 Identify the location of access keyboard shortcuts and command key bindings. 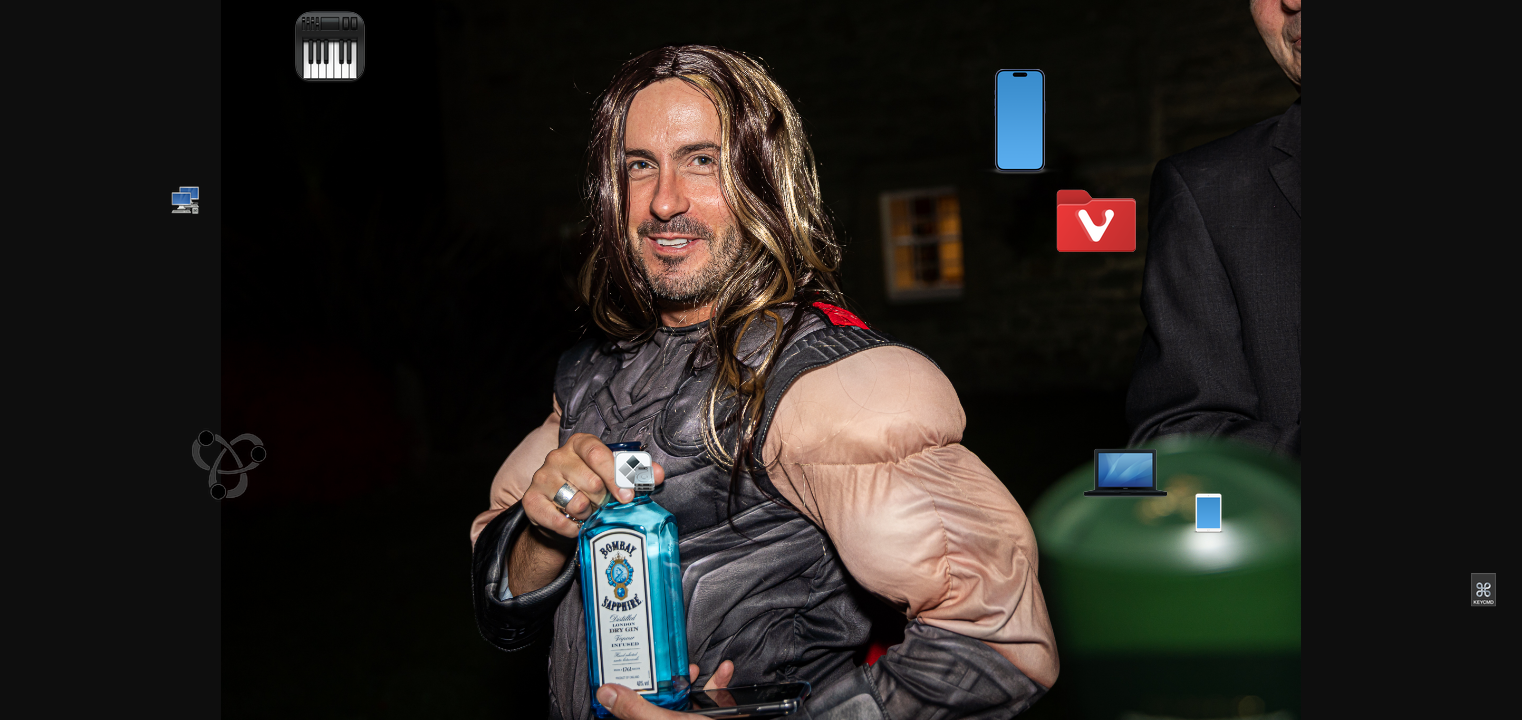
(1483, 590).